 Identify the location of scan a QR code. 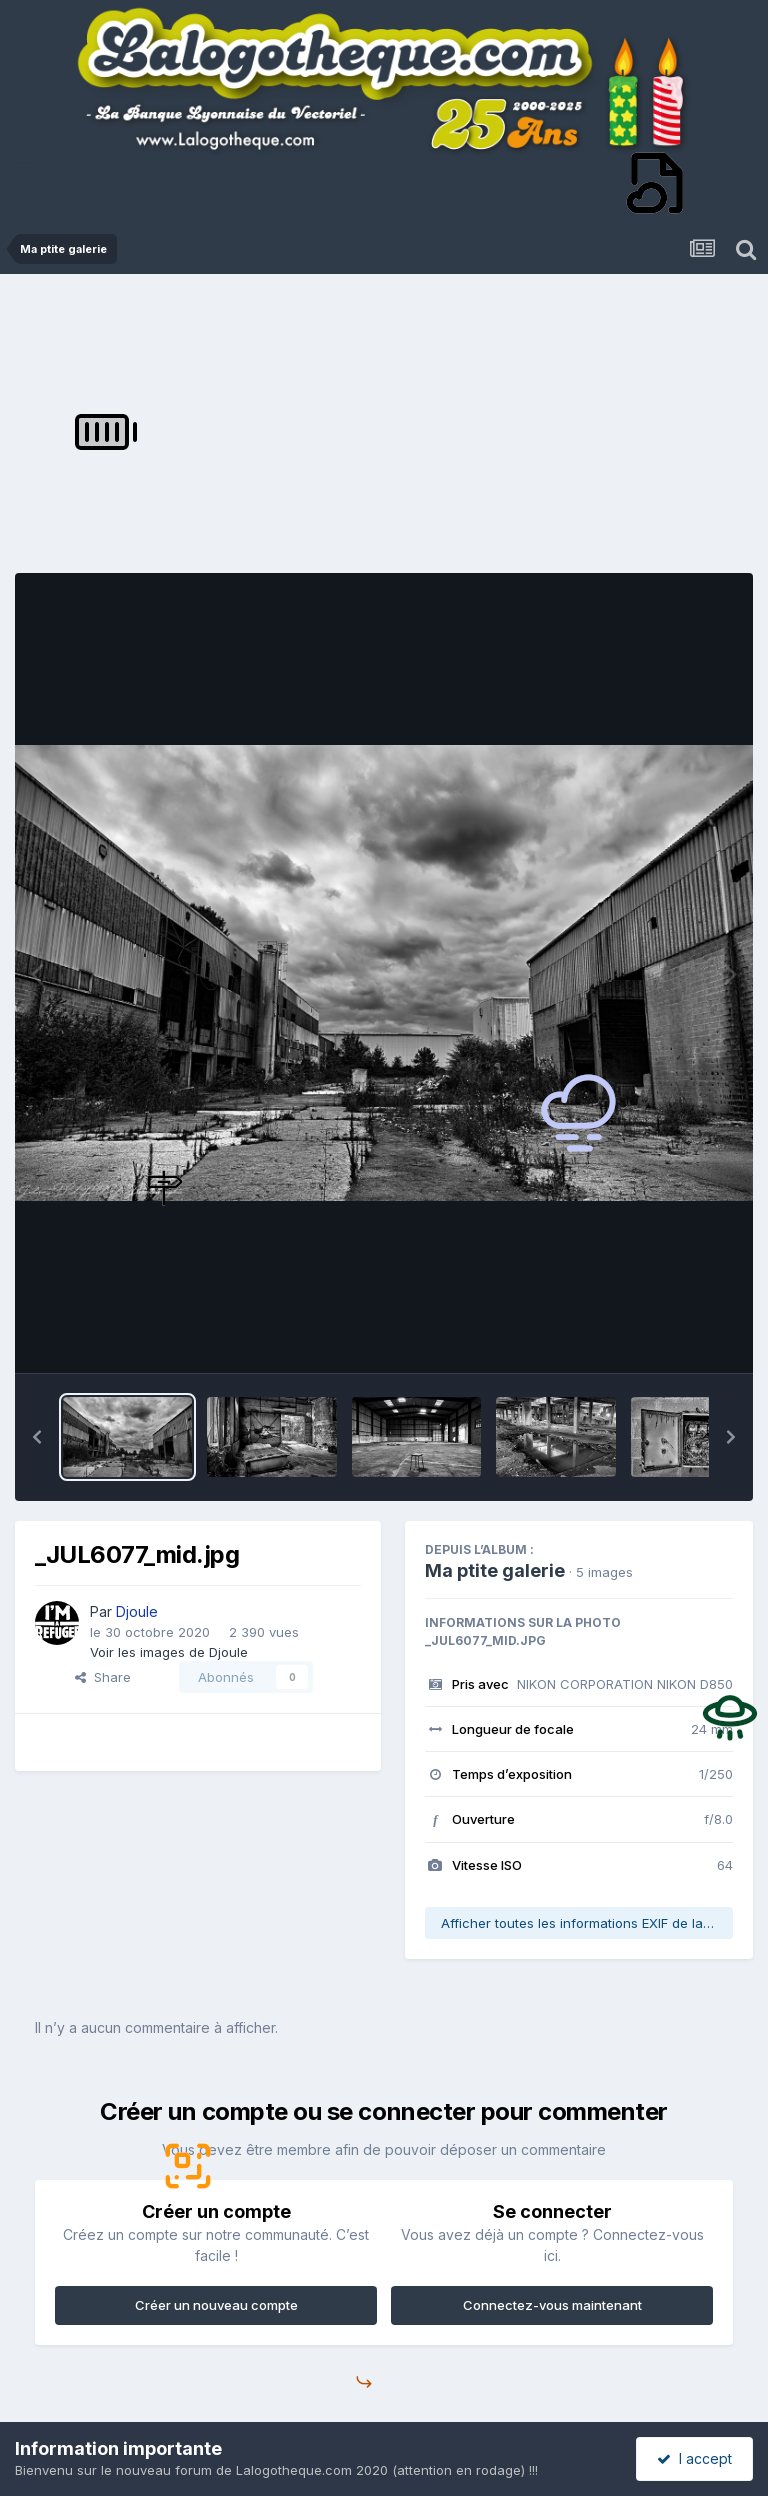
(188, 2166).